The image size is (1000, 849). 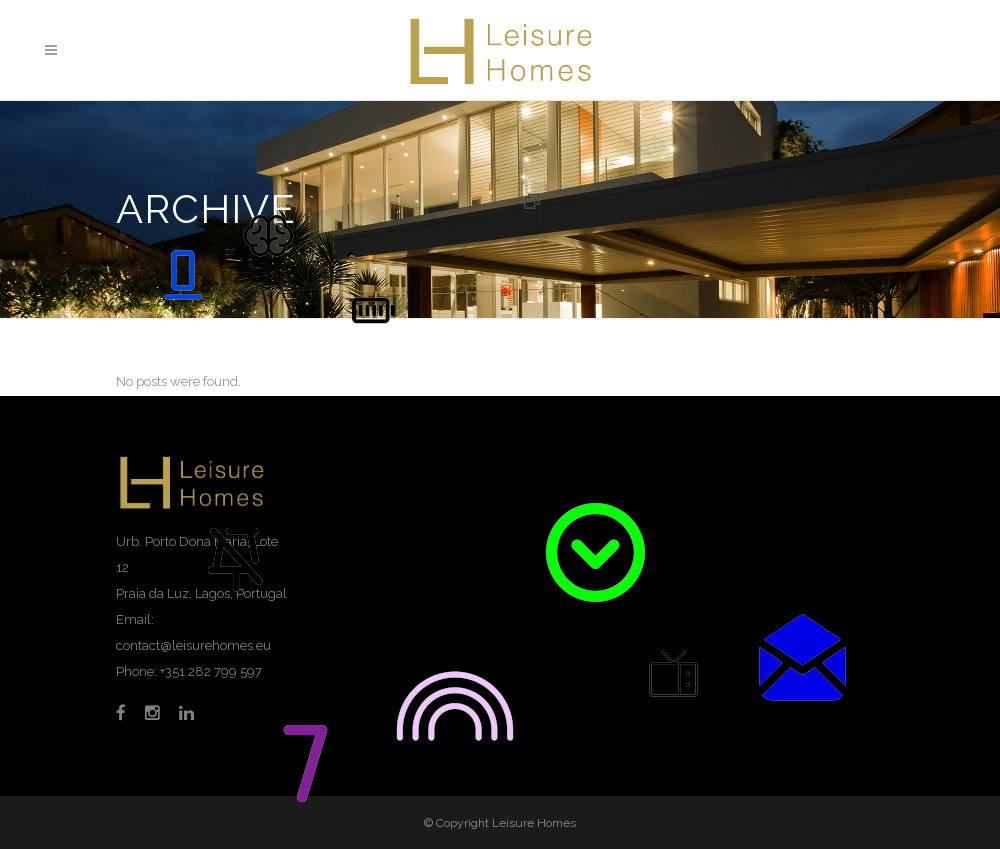 What do you see at coordinates (305, 763) in the screenshot?
I see `indicates the number seven in a list or ranking` at bounding box center [305, 763].